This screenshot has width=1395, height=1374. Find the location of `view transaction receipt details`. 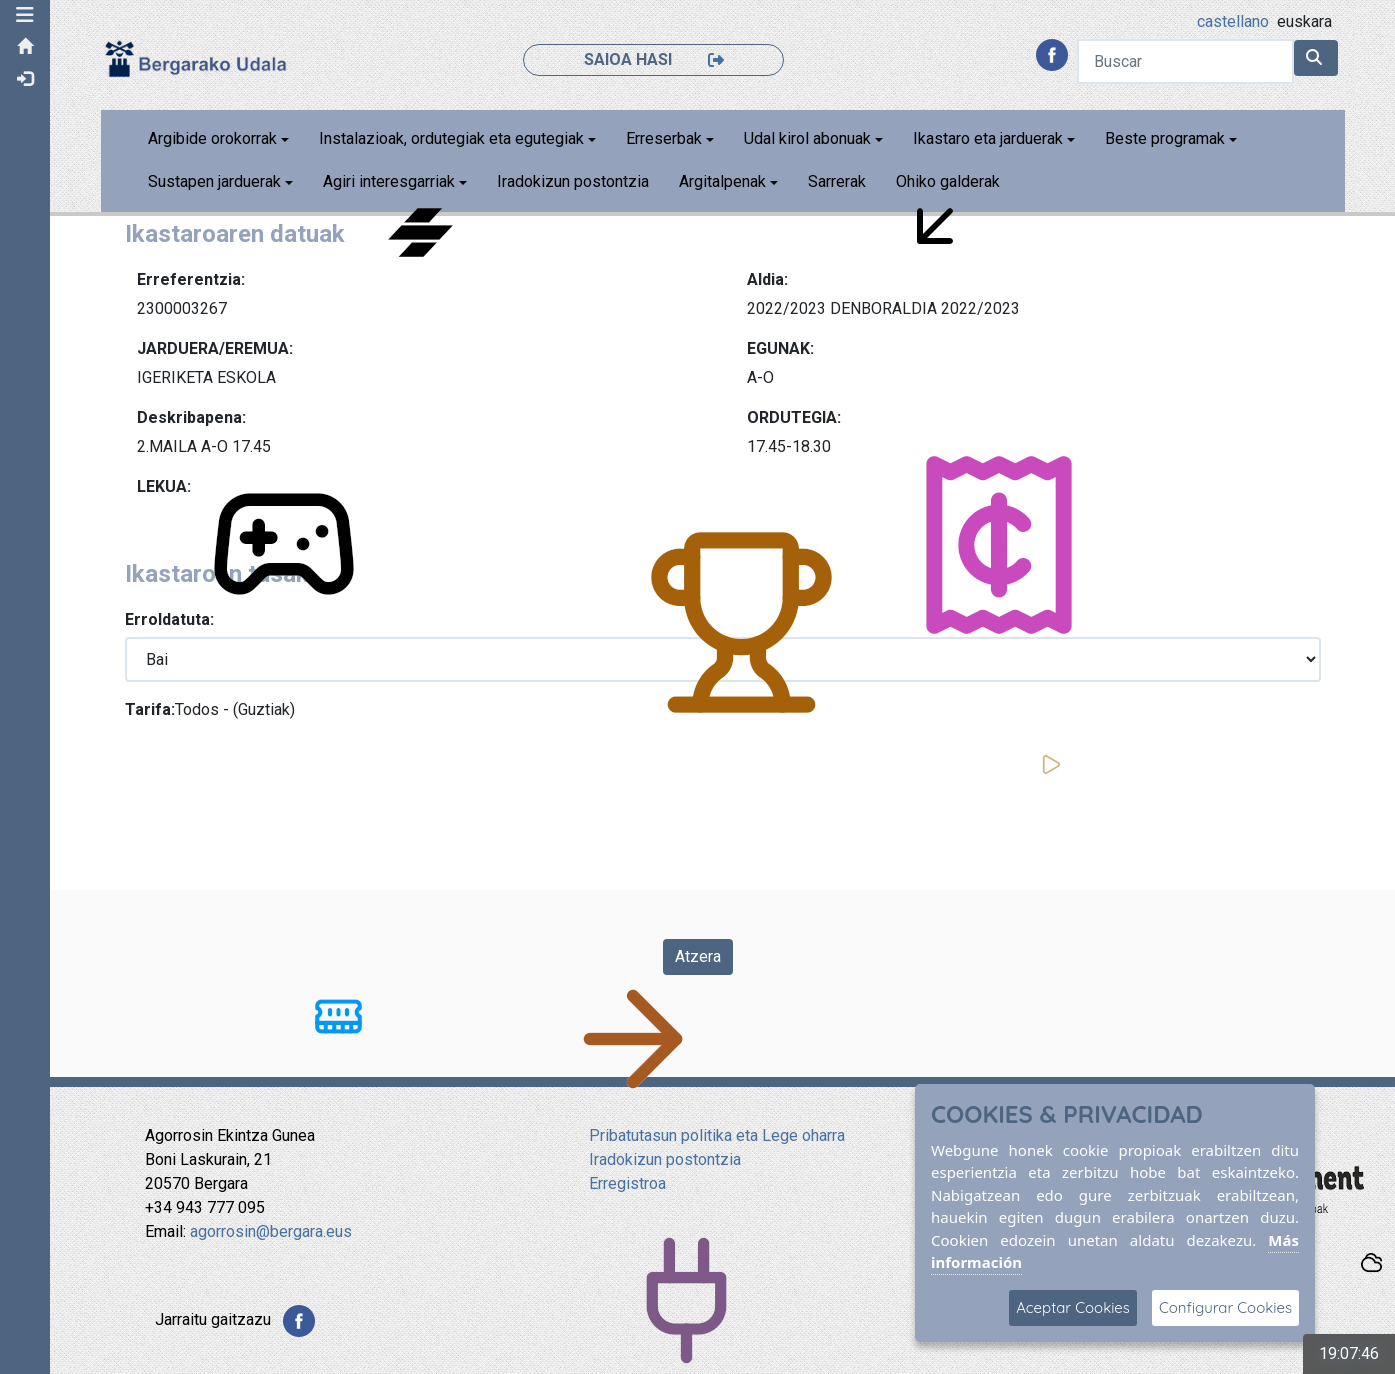

view transaction receipt details is located at coordinates (999, 545).